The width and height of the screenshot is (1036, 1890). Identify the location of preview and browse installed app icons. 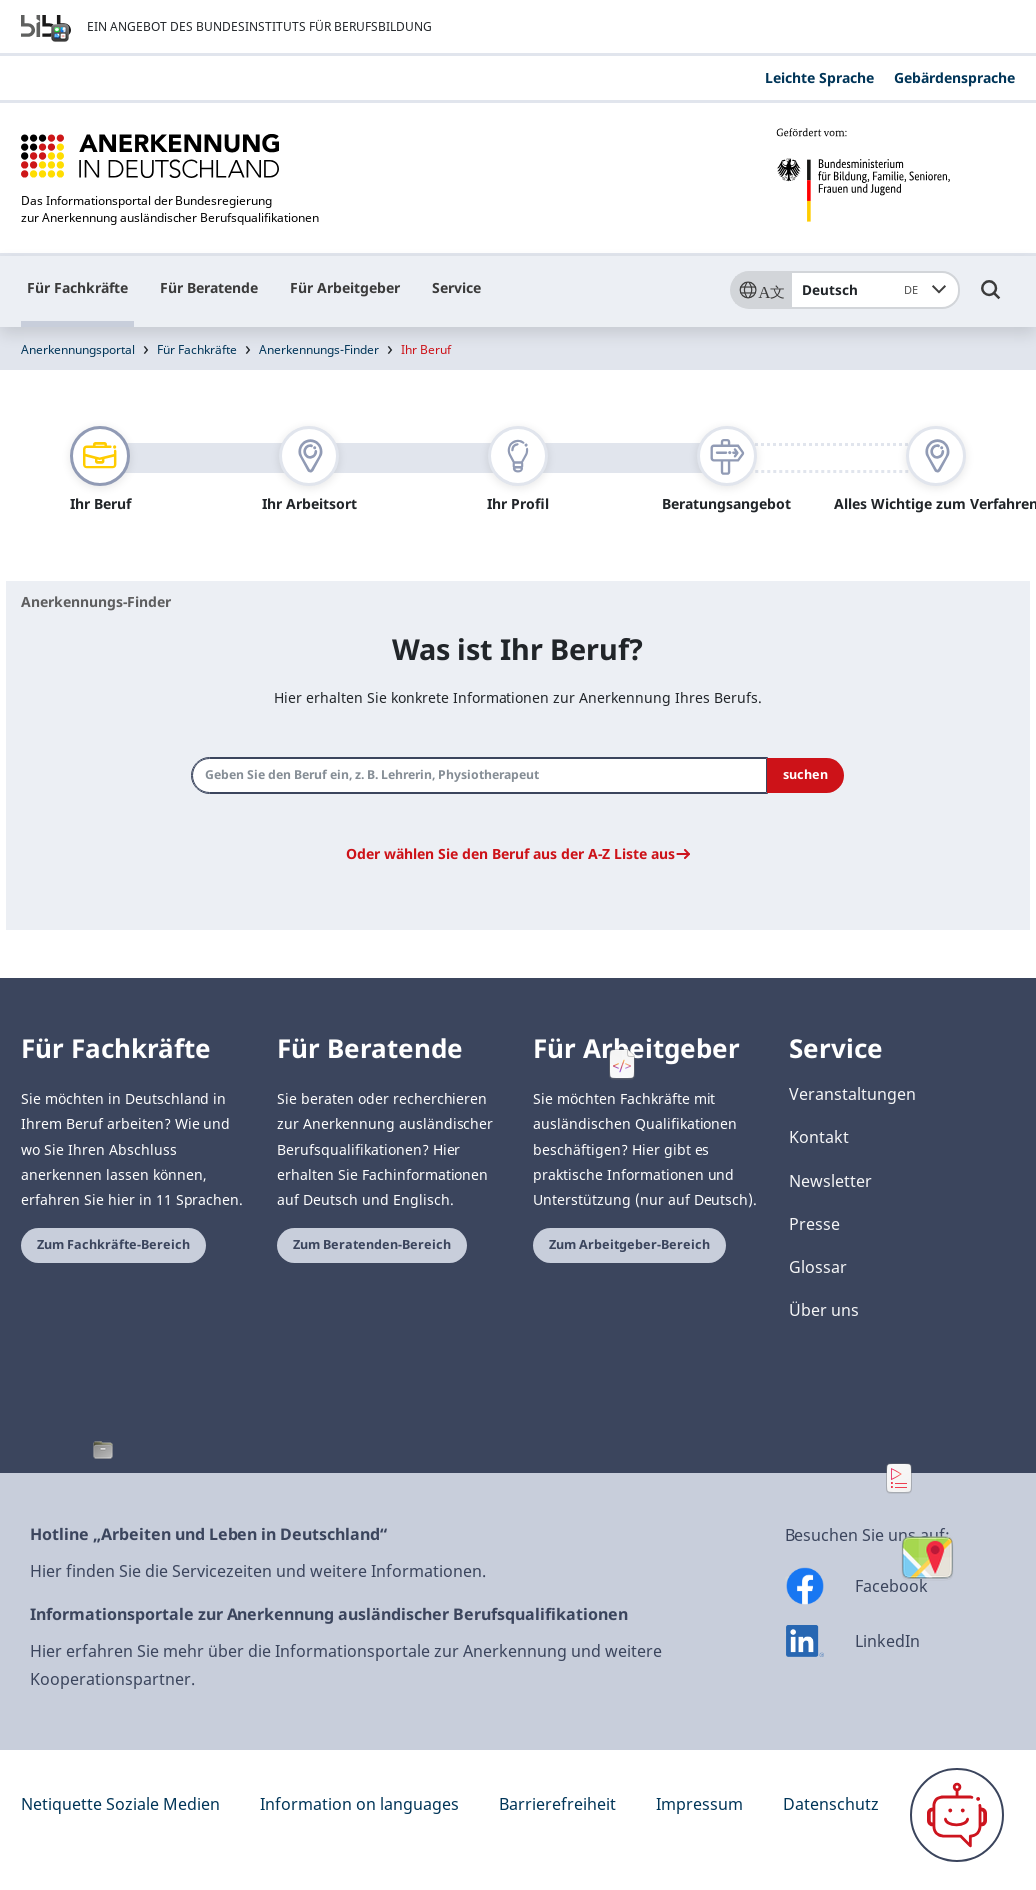
(60, 33).